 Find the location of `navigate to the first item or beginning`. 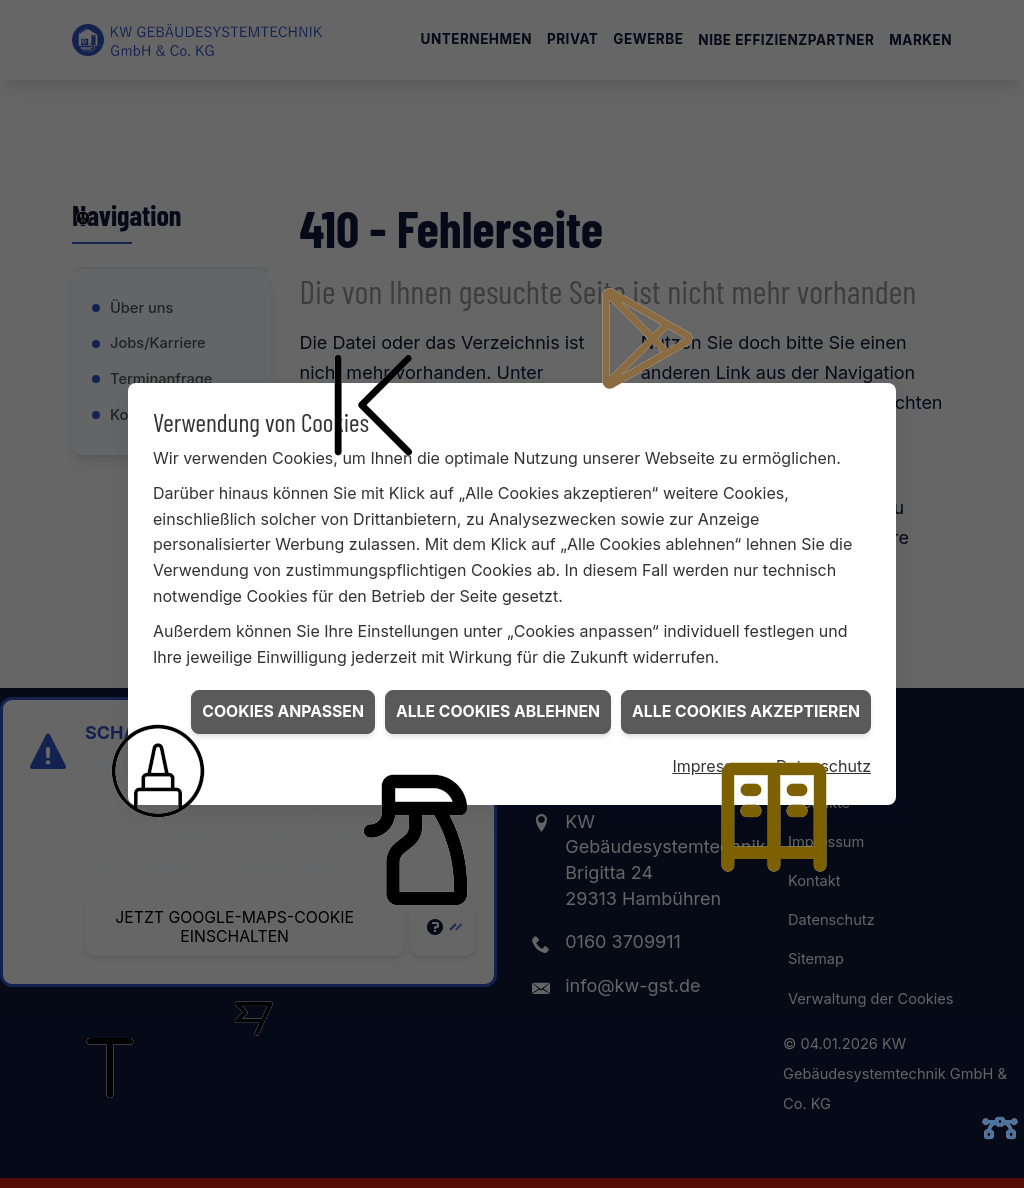

navigate to the first item or beginning is located at coordinates (371, 405).